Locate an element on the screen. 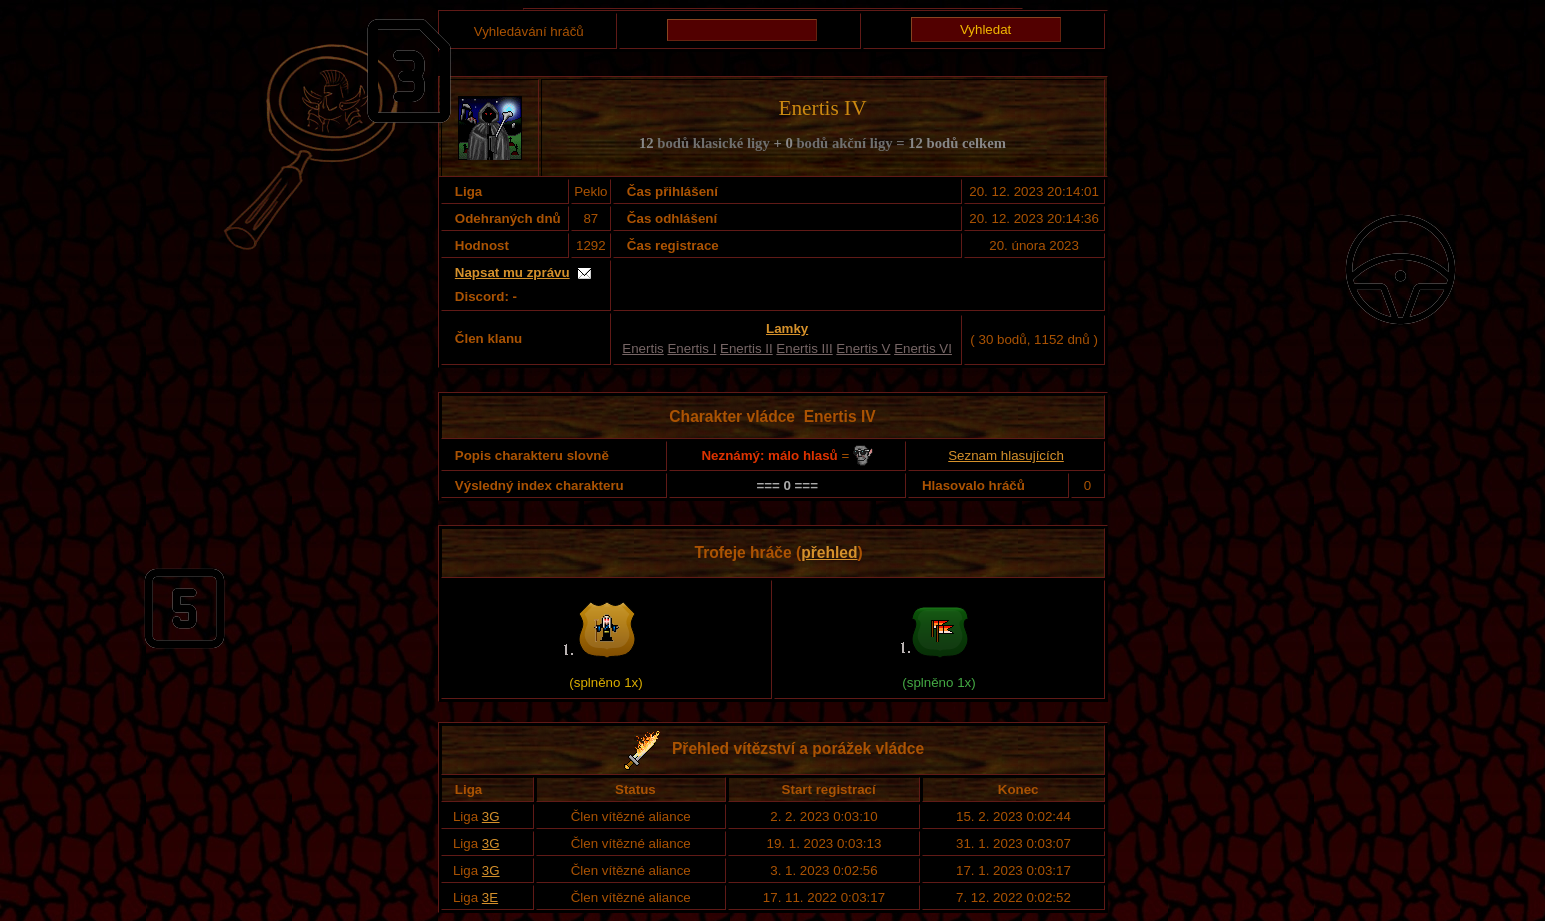  select or navigate to item number 5 is located at coordinates (184, 608).